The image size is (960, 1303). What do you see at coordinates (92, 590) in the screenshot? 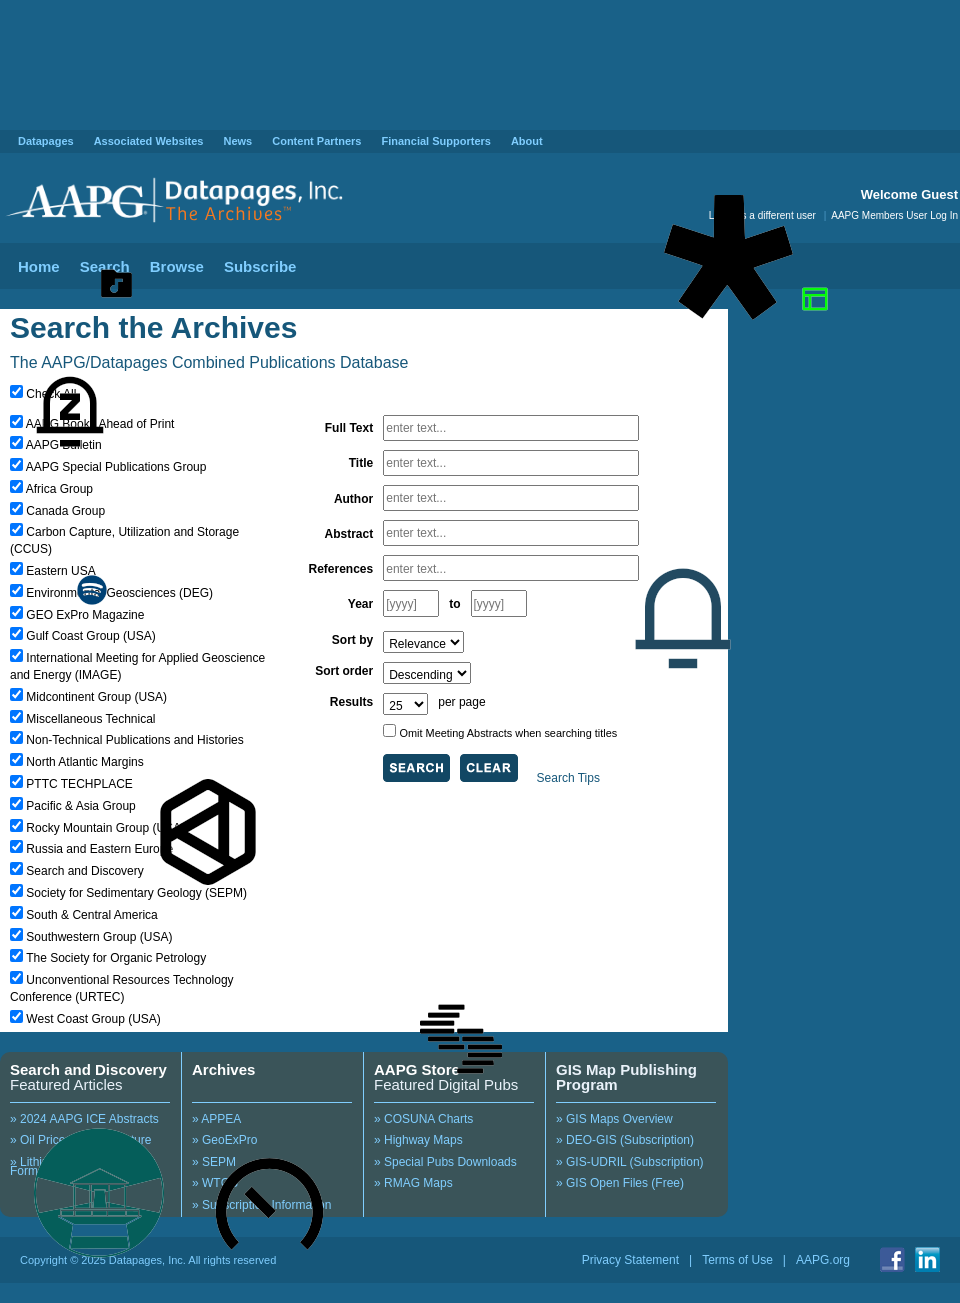
I see `open spotify` at bounding box center [92, 590].